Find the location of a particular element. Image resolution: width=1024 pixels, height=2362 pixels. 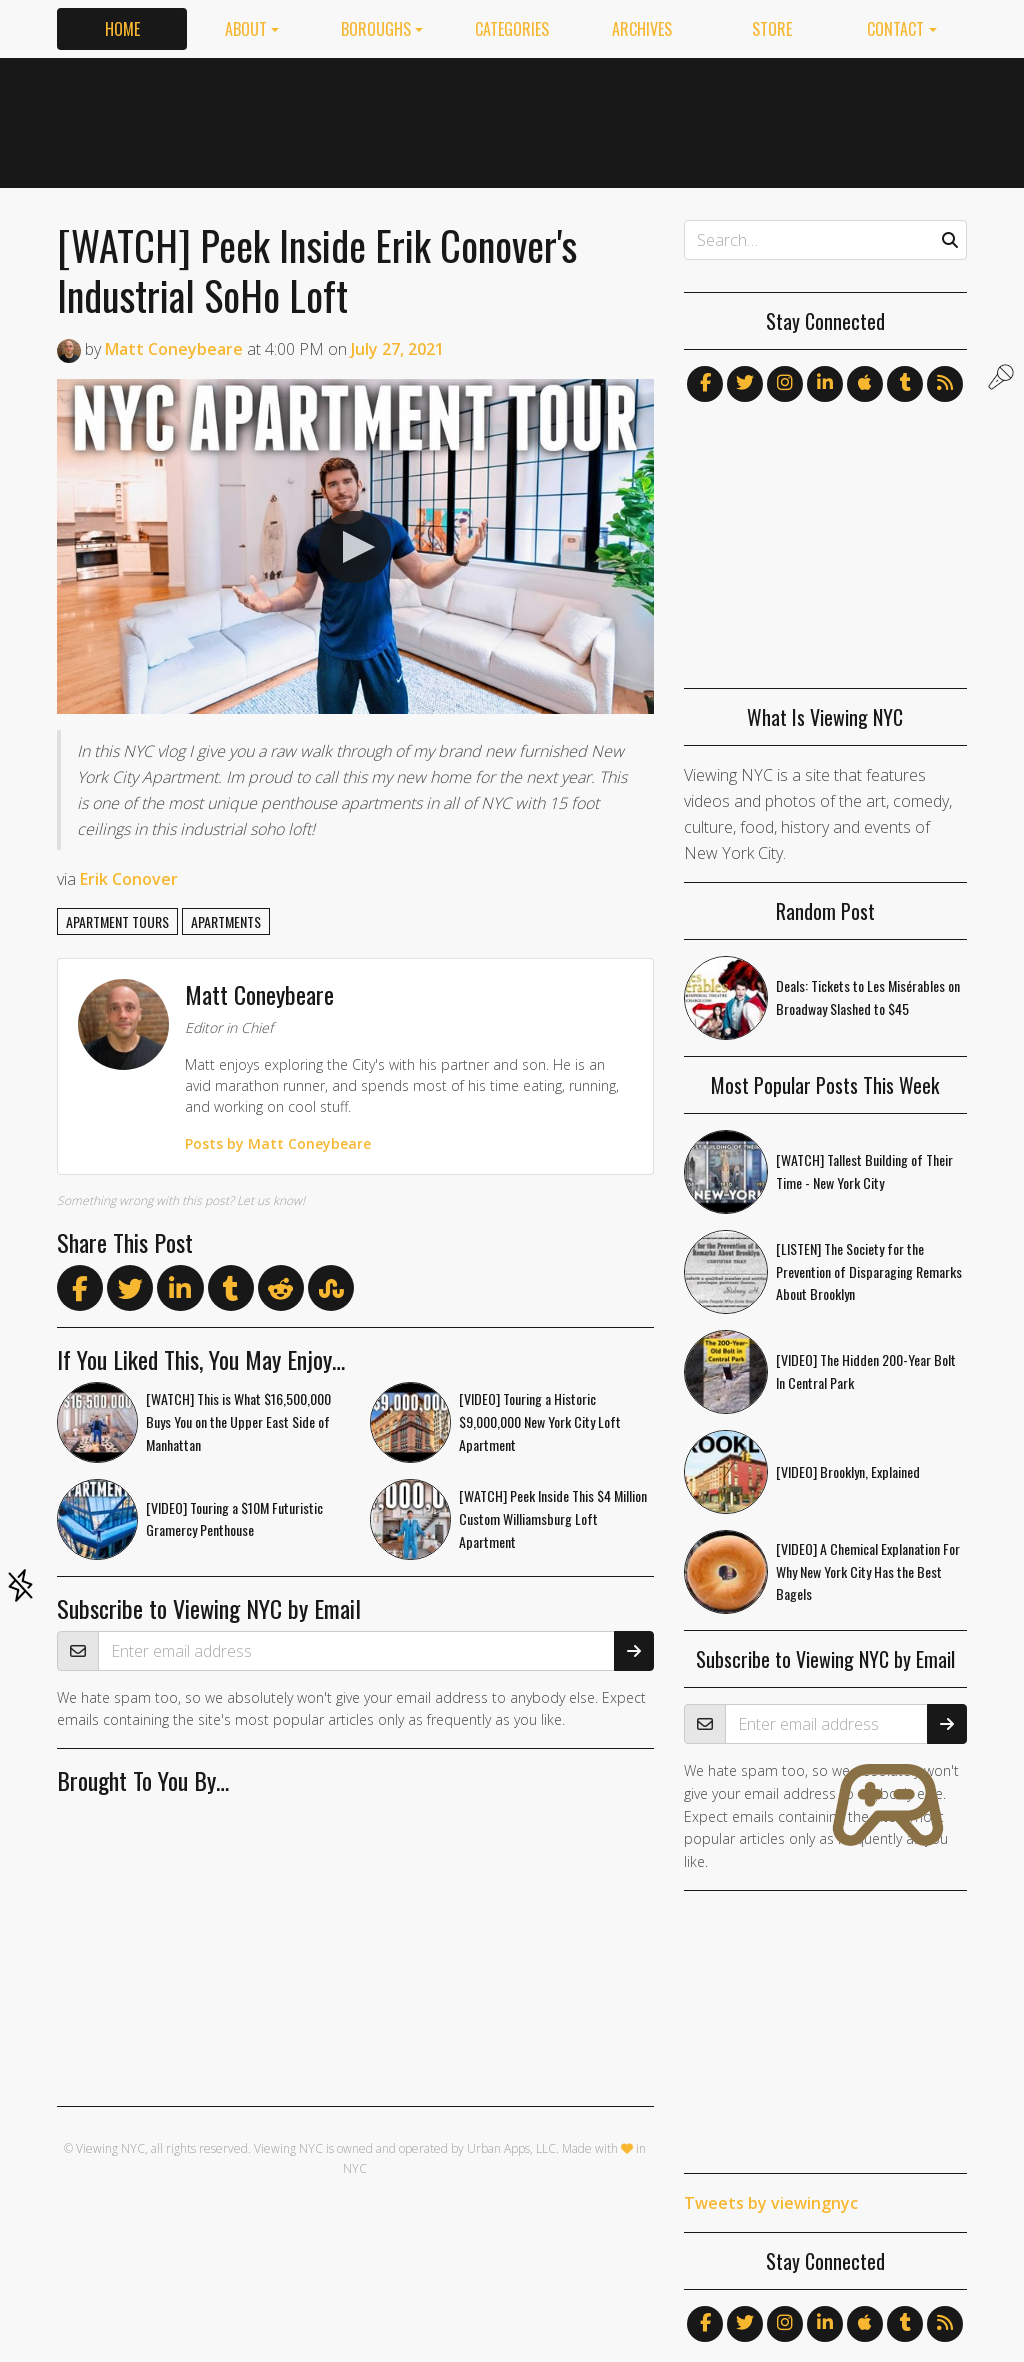

disable flash or lightning mode is located at coordinates (20, 1585).